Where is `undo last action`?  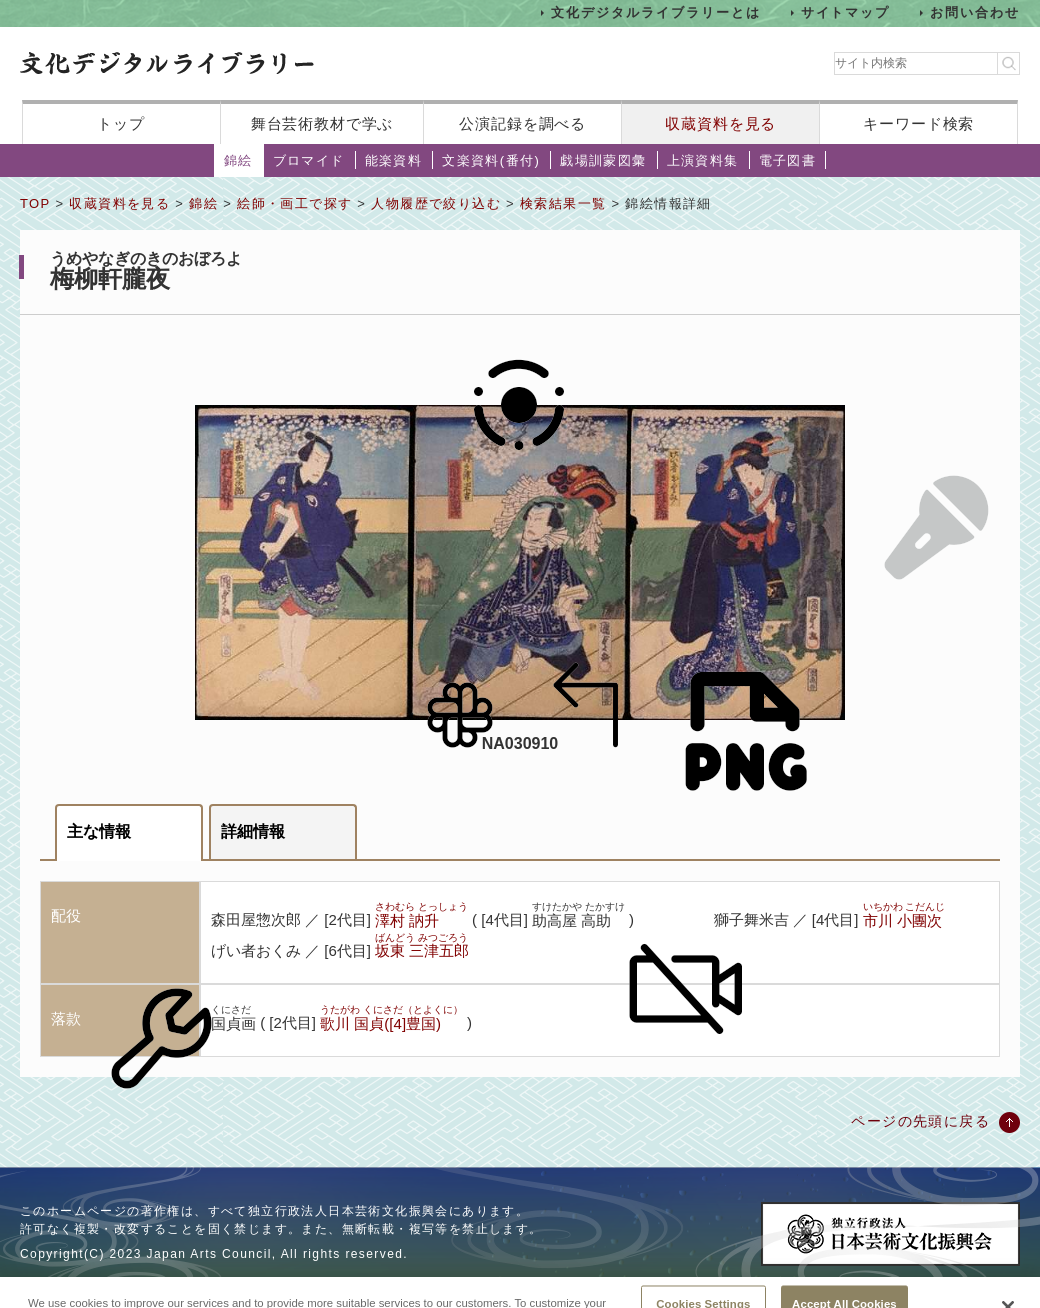
undo last action is located at coordinates (589, 705).